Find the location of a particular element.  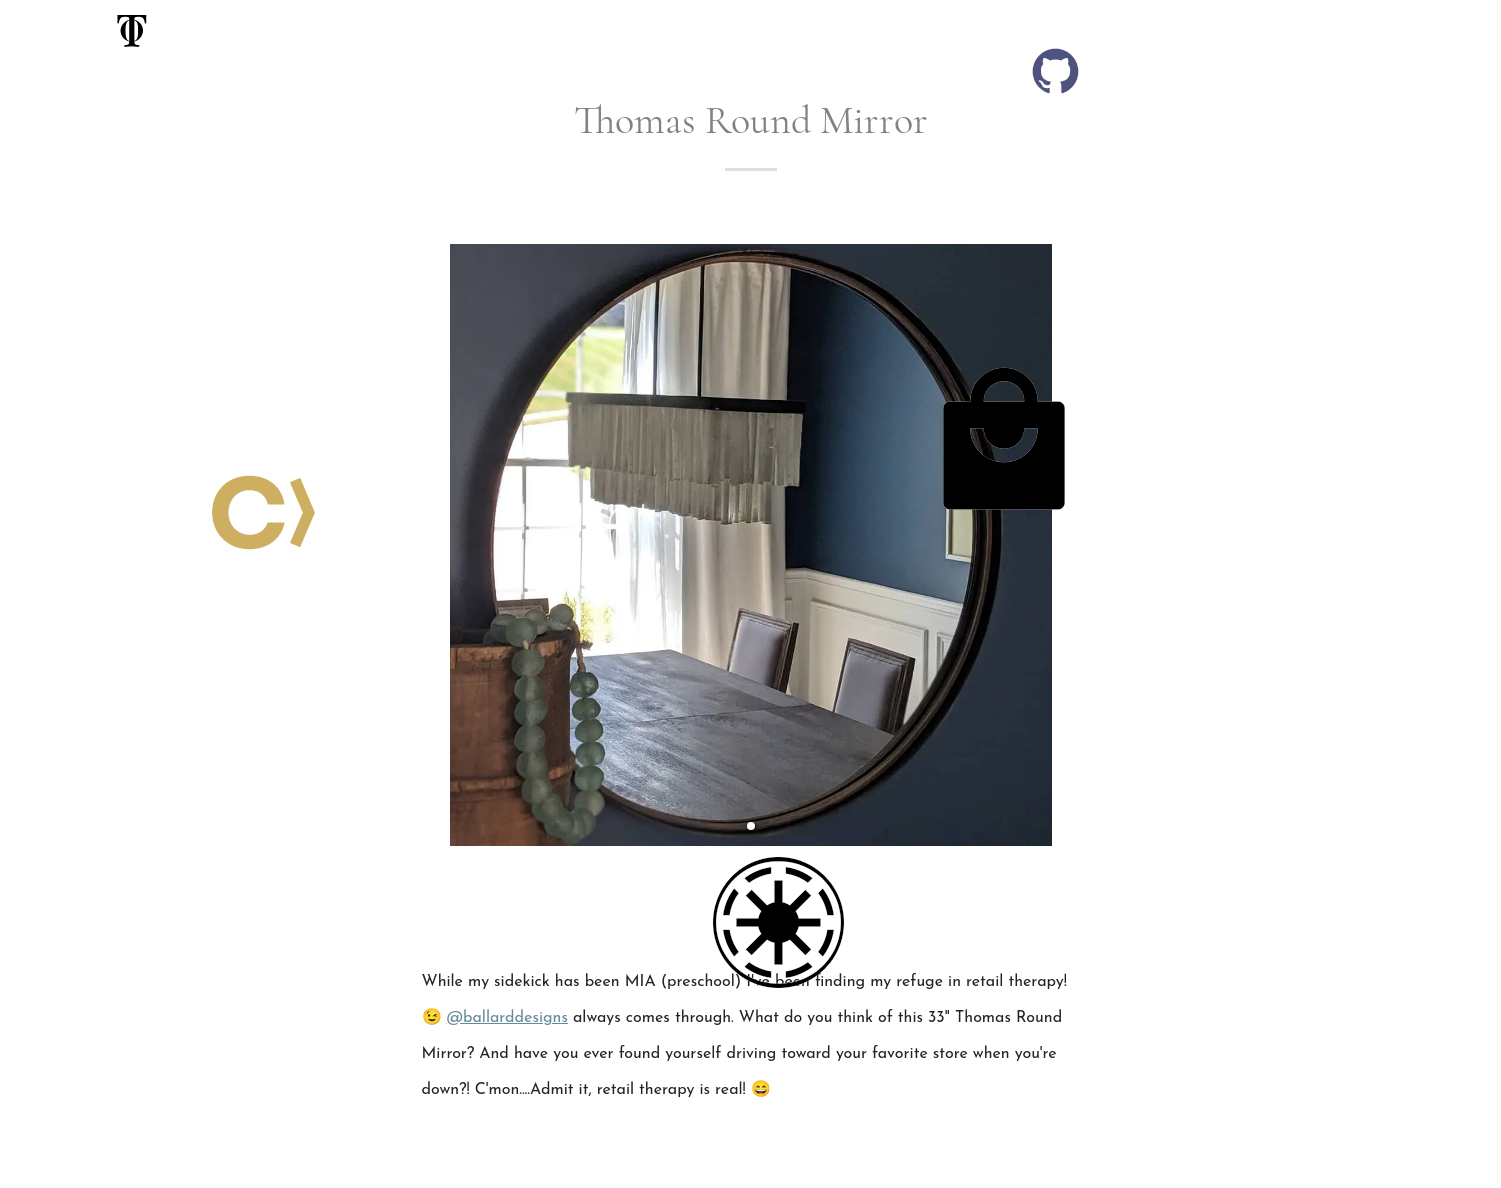

link to CocoaPods dependency manager is located at coordinates (263, 512).